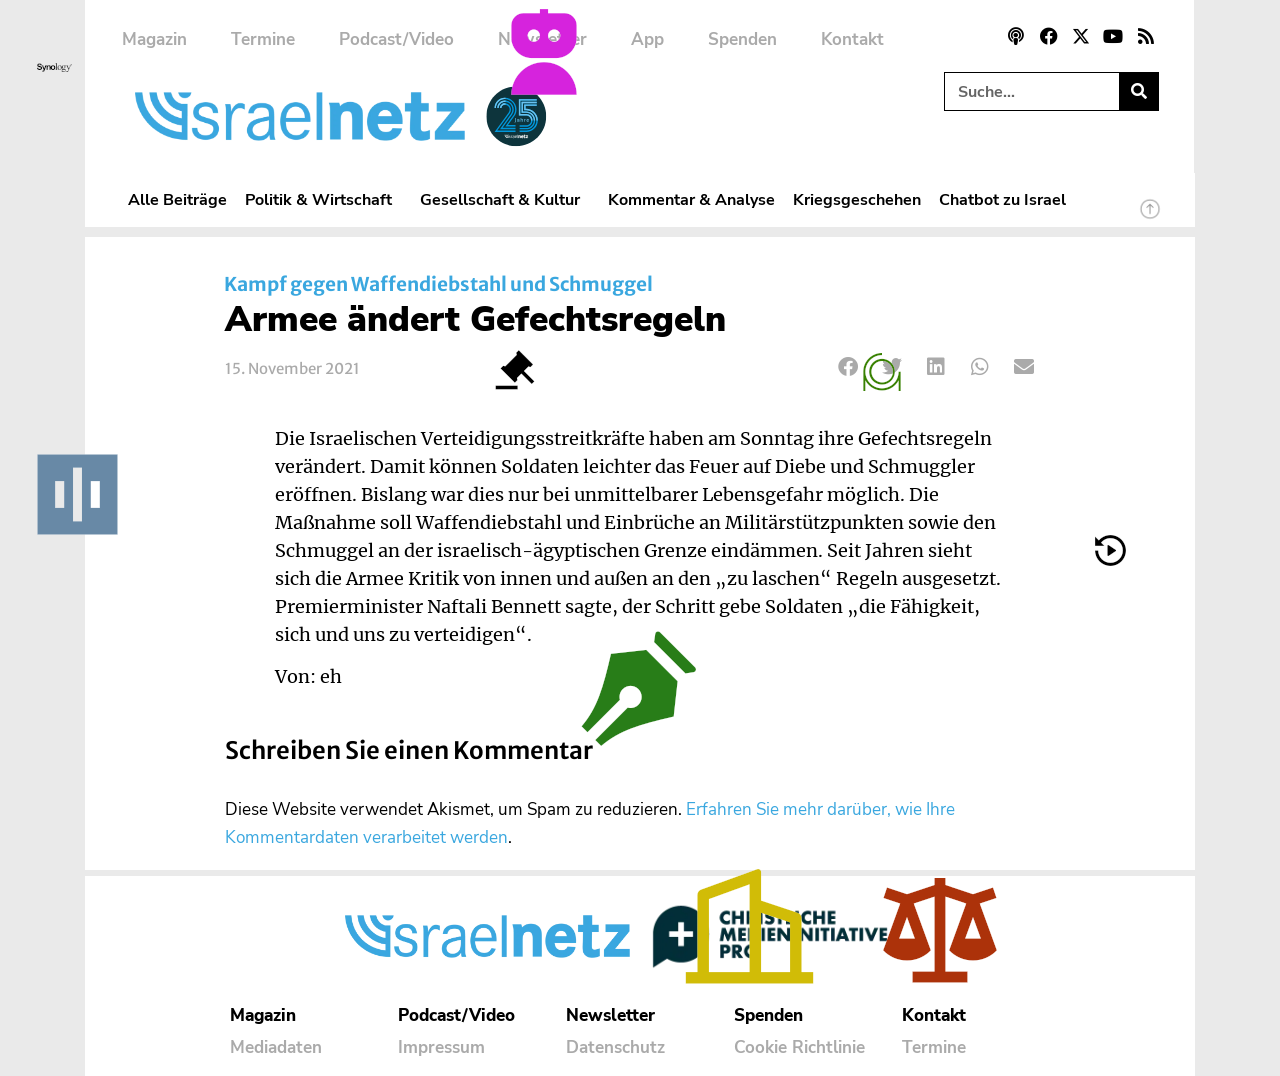  What do you see at coordinates (940, 933) in the screenshot?
I see `access legal or terms of service information` at bounding box center [940, 933].